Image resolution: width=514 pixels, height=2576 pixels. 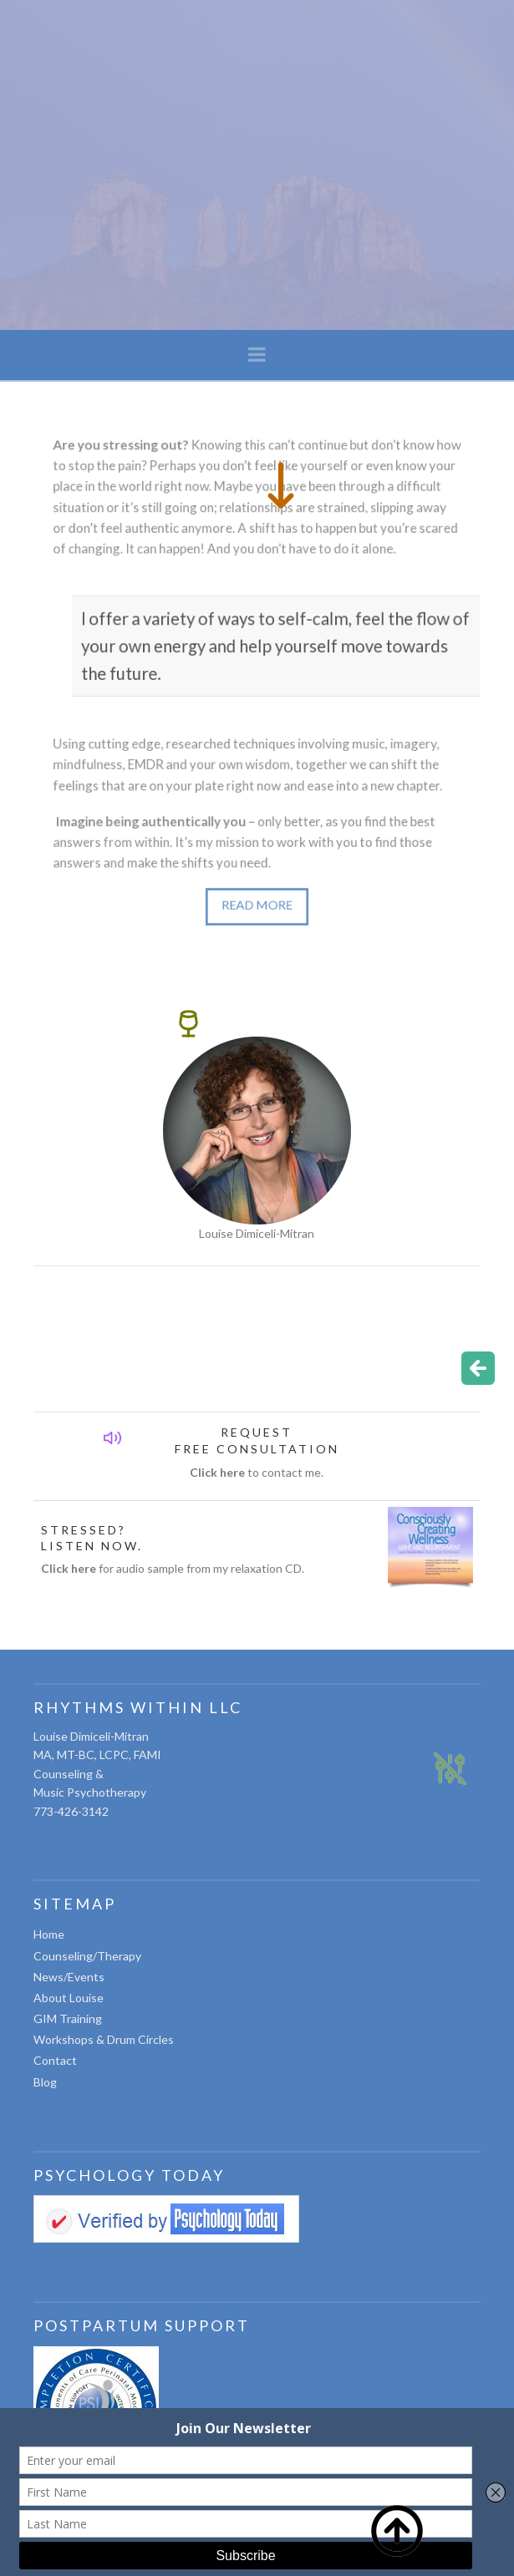 I want to click on view drink or beverage options, so click(x=188, y=1023).